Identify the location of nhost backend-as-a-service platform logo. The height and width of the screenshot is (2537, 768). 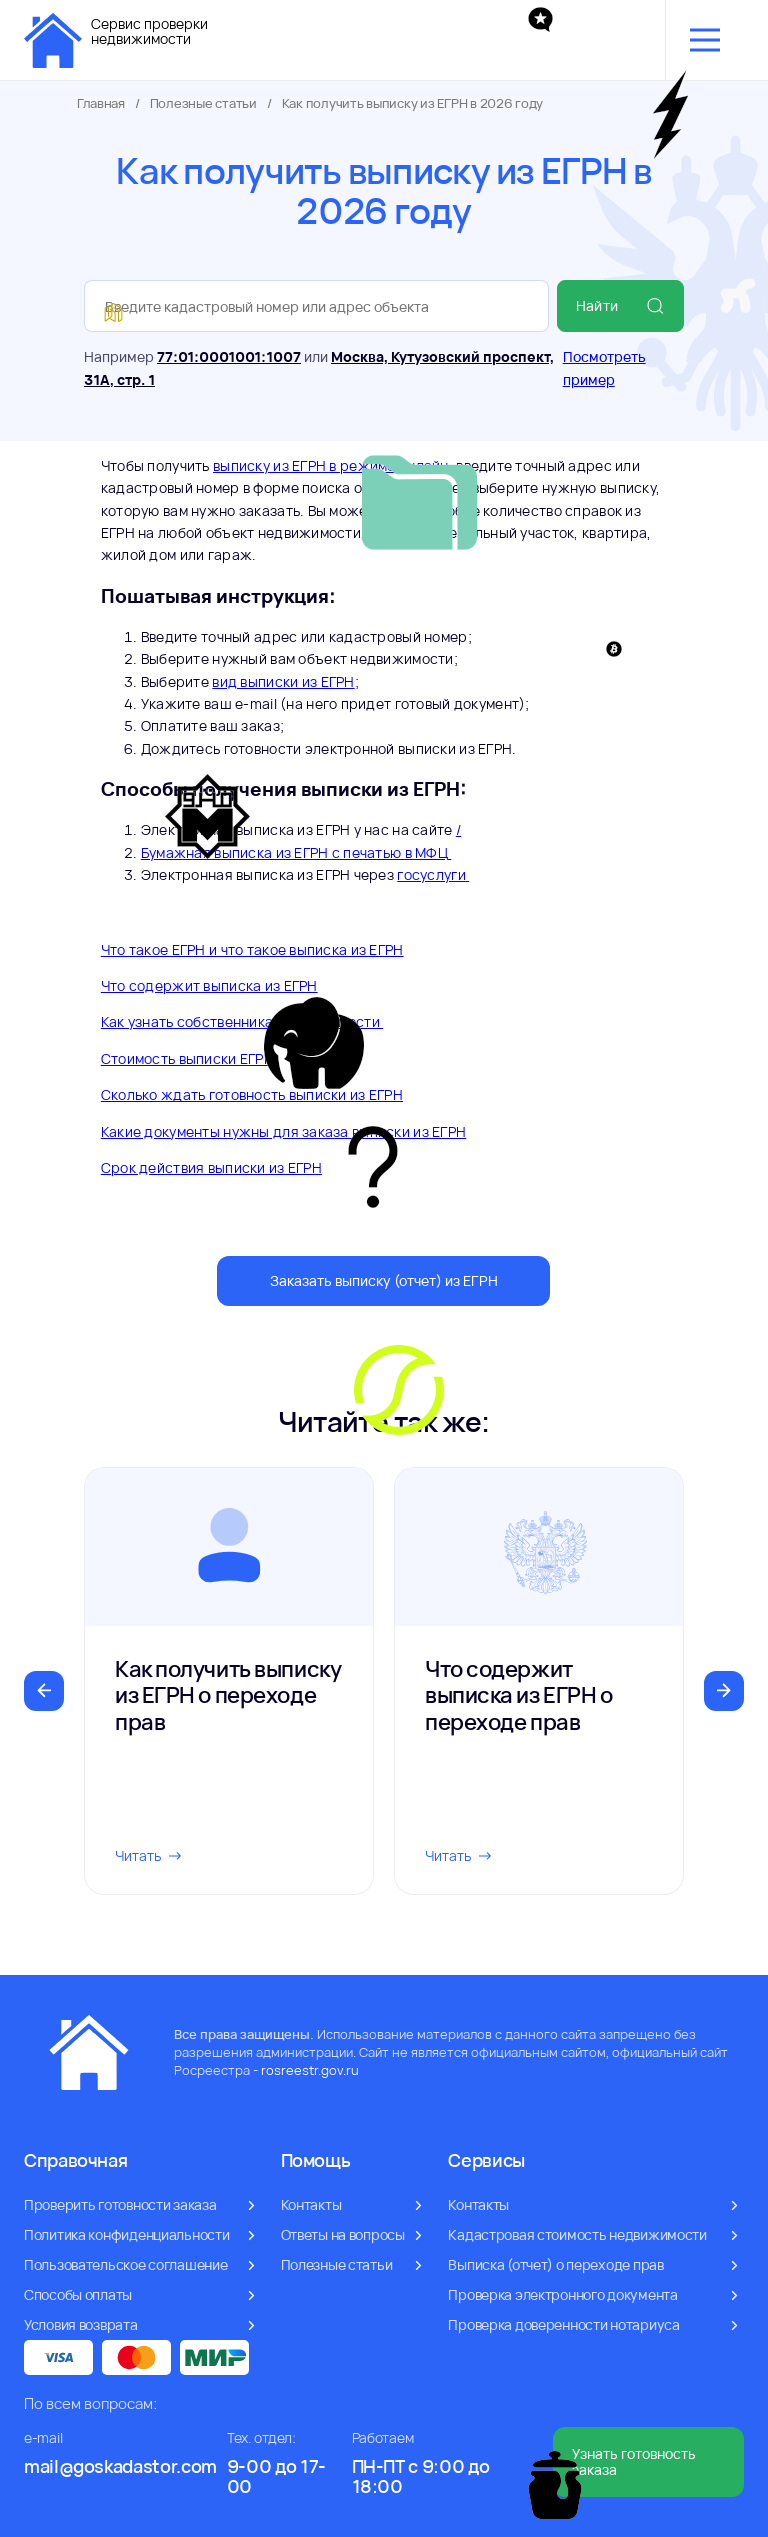
(113, 312).